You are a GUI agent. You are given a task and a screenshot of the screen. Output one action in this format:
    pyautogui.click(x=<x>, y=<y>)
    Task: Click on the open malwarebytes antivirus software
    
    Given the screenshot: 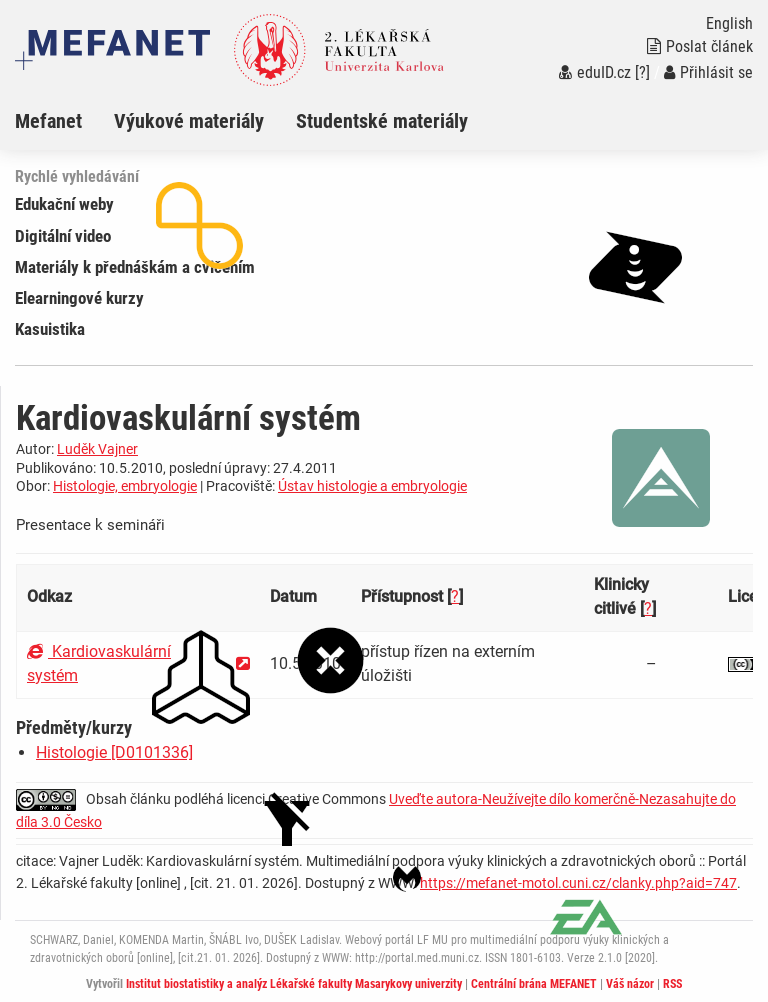 What is the action you would take?
    pyautogui.click(x=407, y=879)
    